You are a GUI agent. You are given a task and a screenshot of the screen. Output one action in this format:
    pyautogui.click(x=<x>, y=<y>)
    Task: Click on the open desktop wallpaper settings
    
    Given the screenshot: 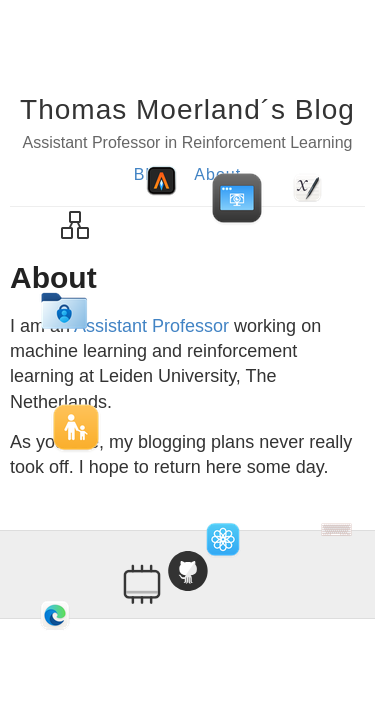 What is the action you would take?
    pyautogui.click(x=223, y=540)
    